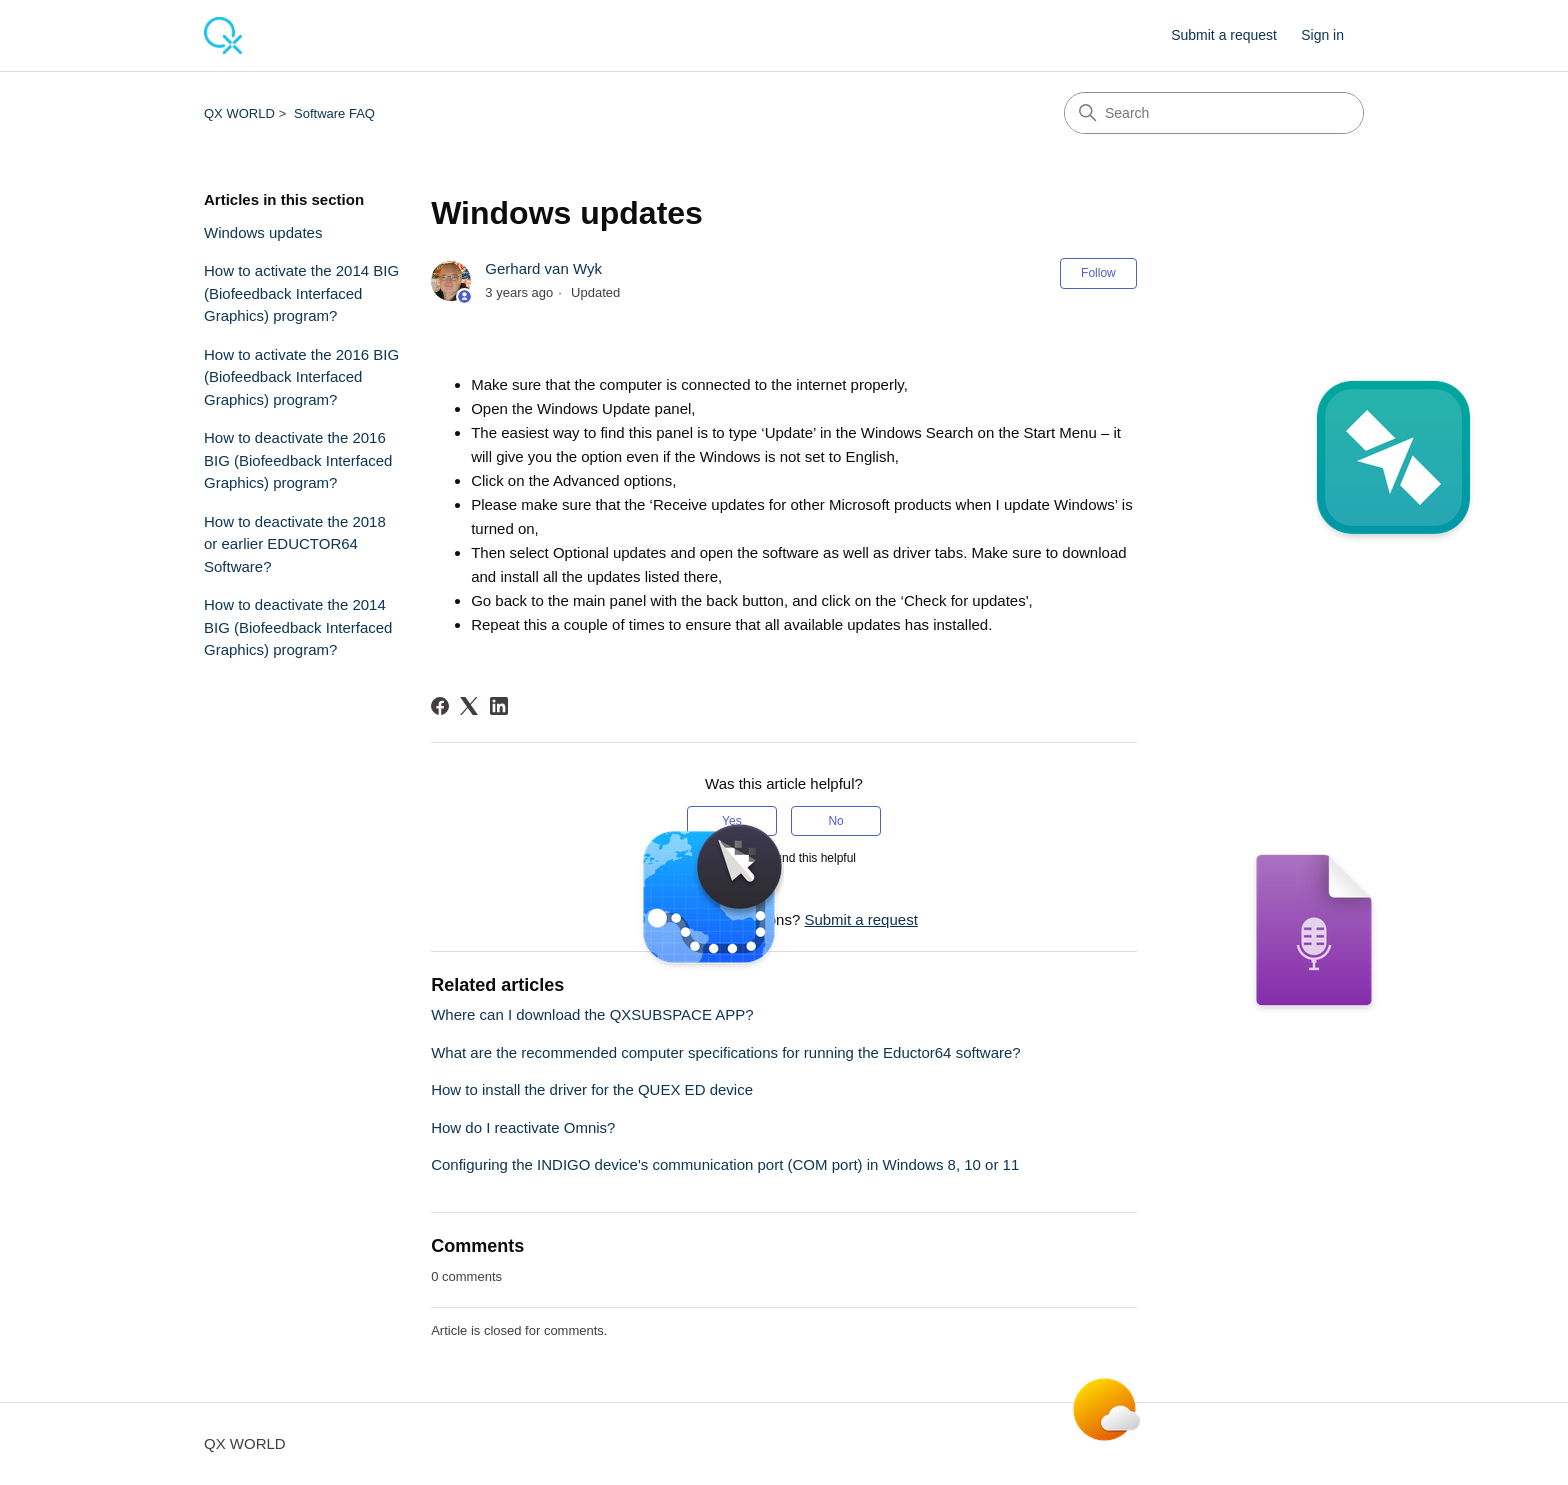  What do you see at coordinates (1314, 933) in the screenshot?
I see `a podcast audio file` at bounding box center [1314, 933].